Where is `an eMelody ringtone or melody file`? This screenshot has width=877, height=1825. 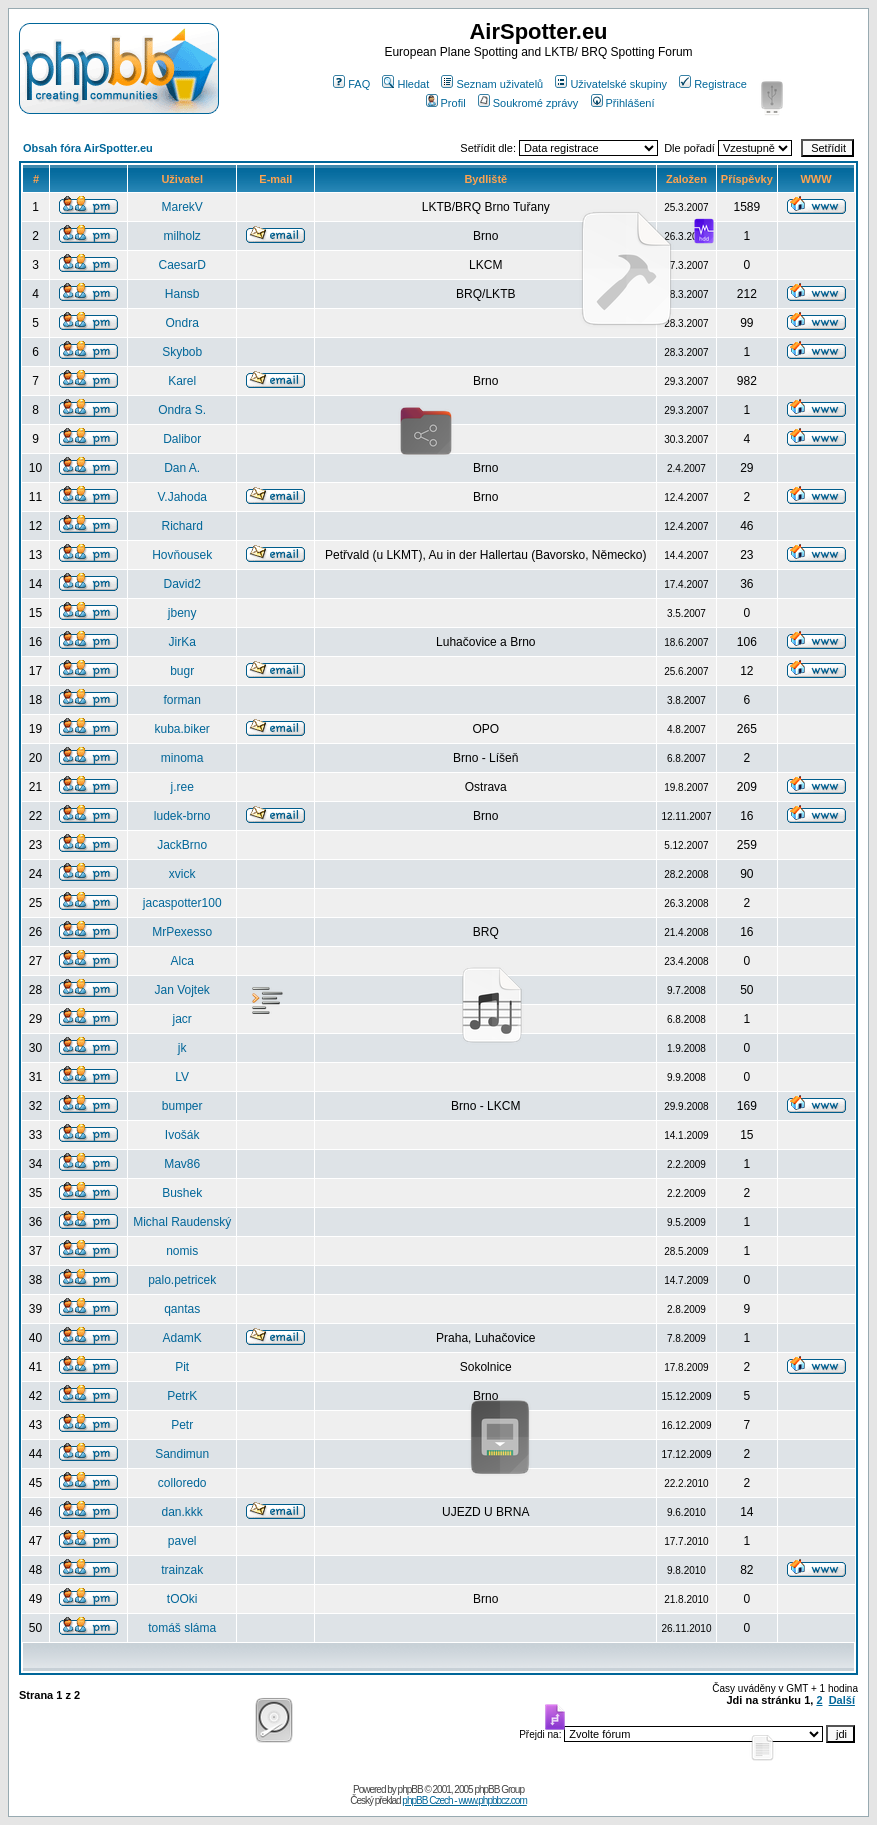
an eMelody ringtone or melody file is located at coordinates (492, 1005).